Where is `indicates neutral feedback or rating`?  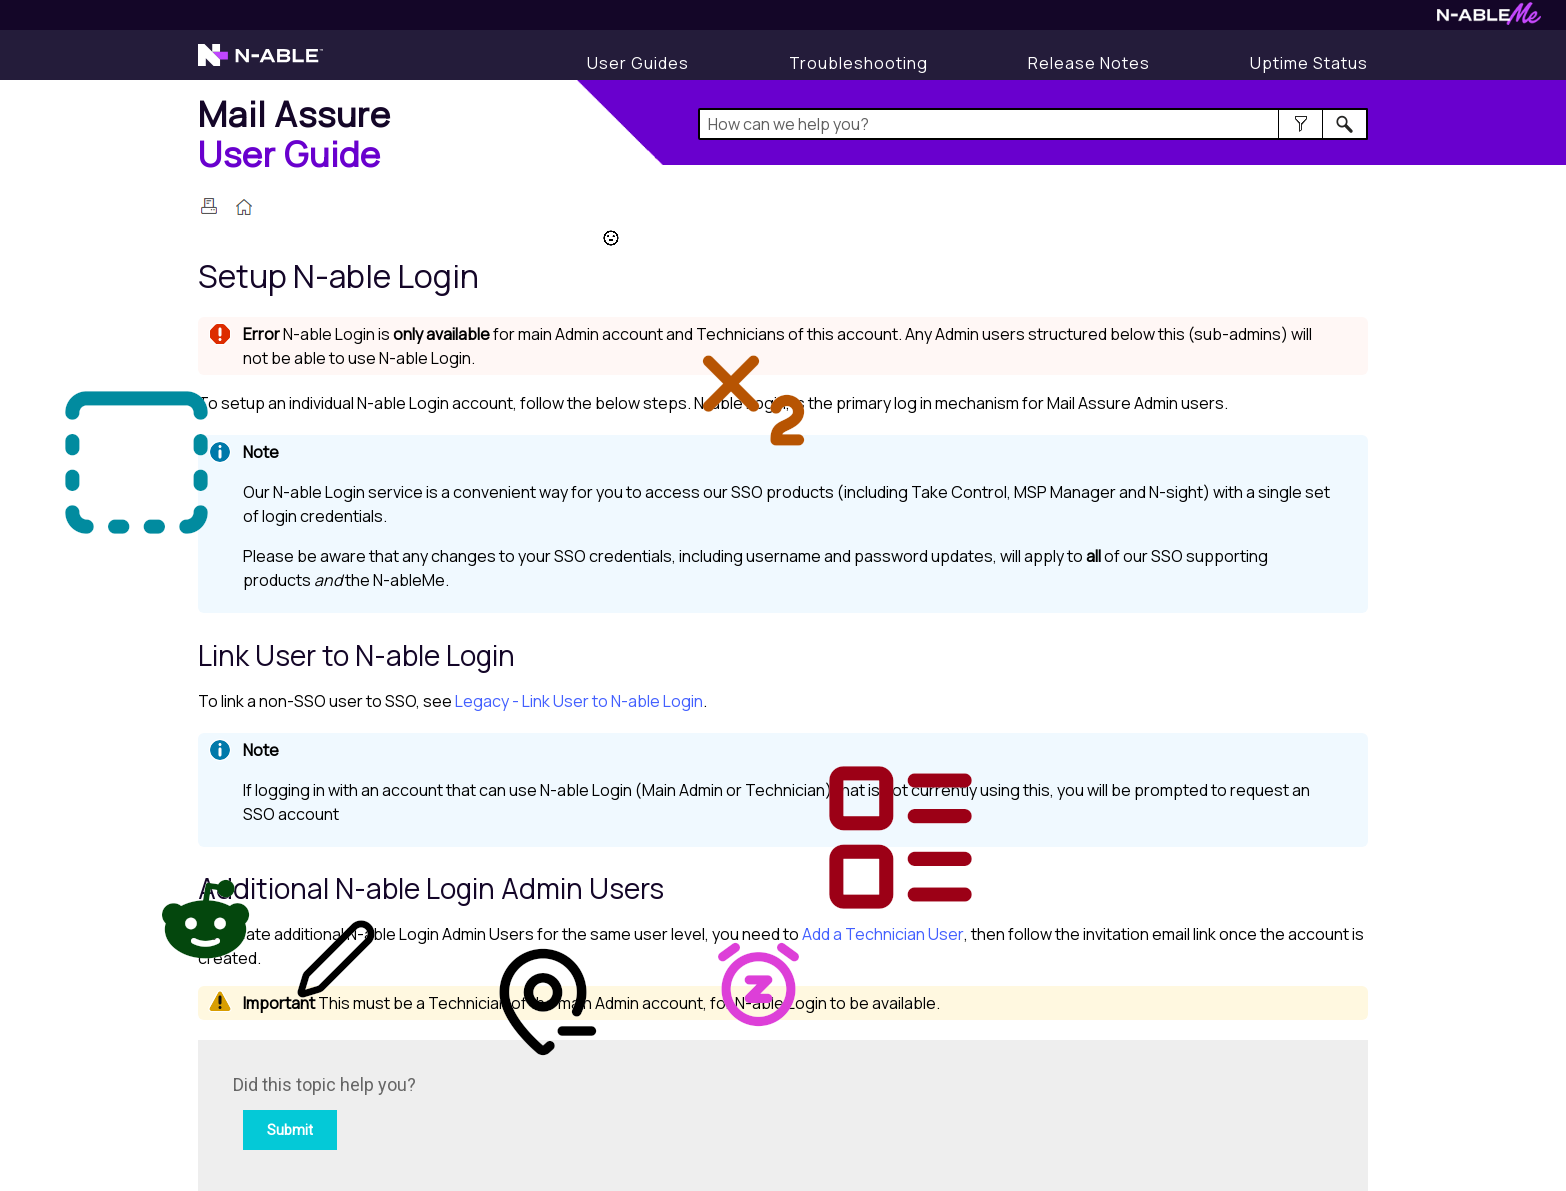
indicates neutral feedback or rating is located at coordinates (611, 238).